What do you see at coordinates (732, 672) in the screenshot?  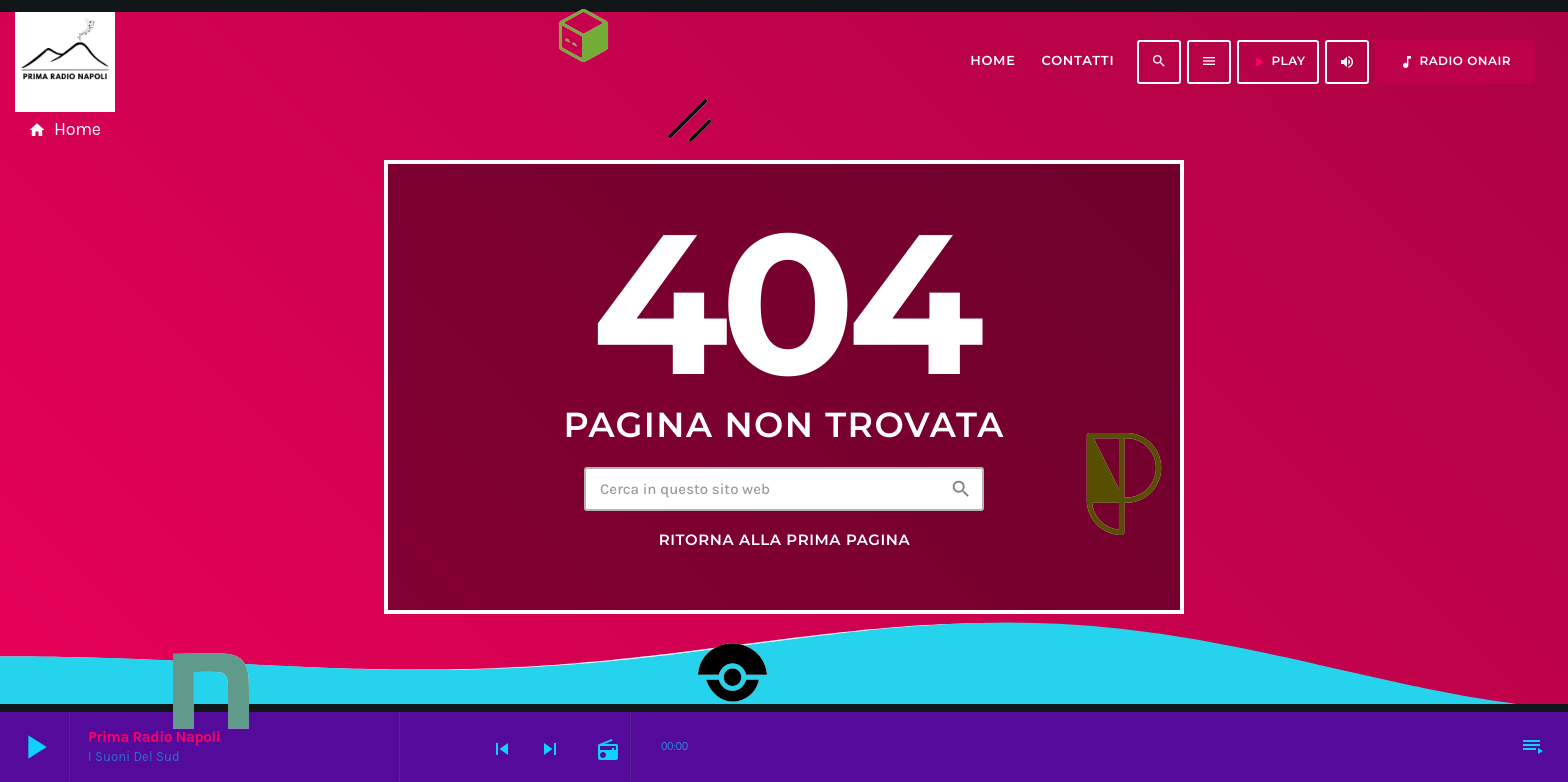 I see `drone CI/CD platform logo` at bounding box center [732, 672].